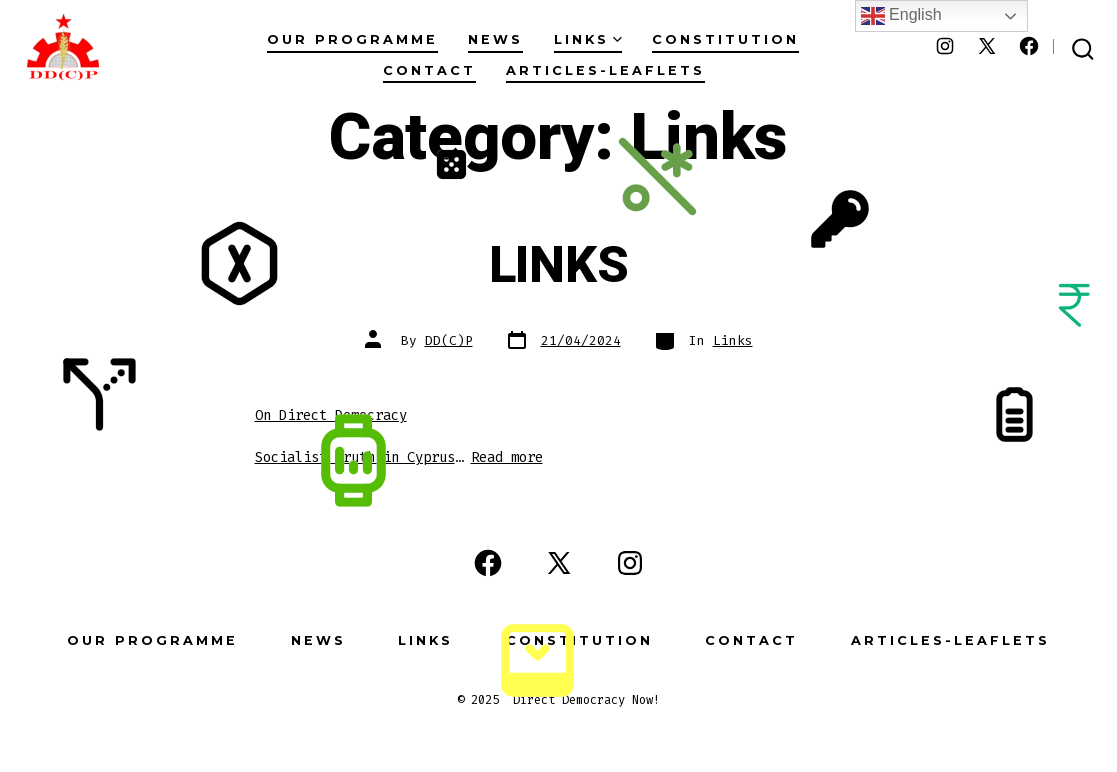 This screenshot has height=772, width=1117. I want to click on disable regular expression search, so click(657, 176).